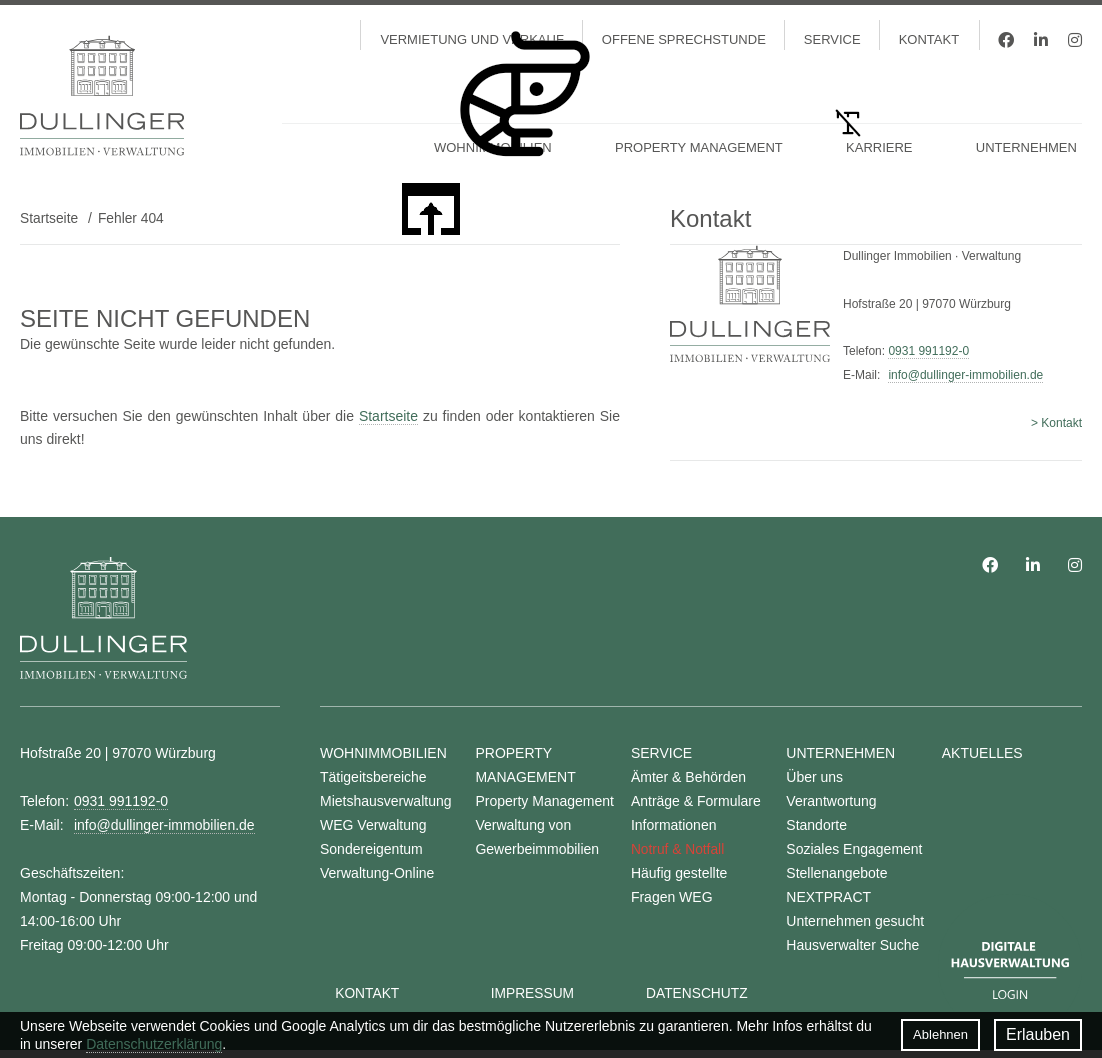 The width and height of the screenshot is (1102, 1058). What do you see at coordinates (525, 96) in the screenshot?
I see `indicates seafood or shellfish menu category` at bounding box center [525, 96].